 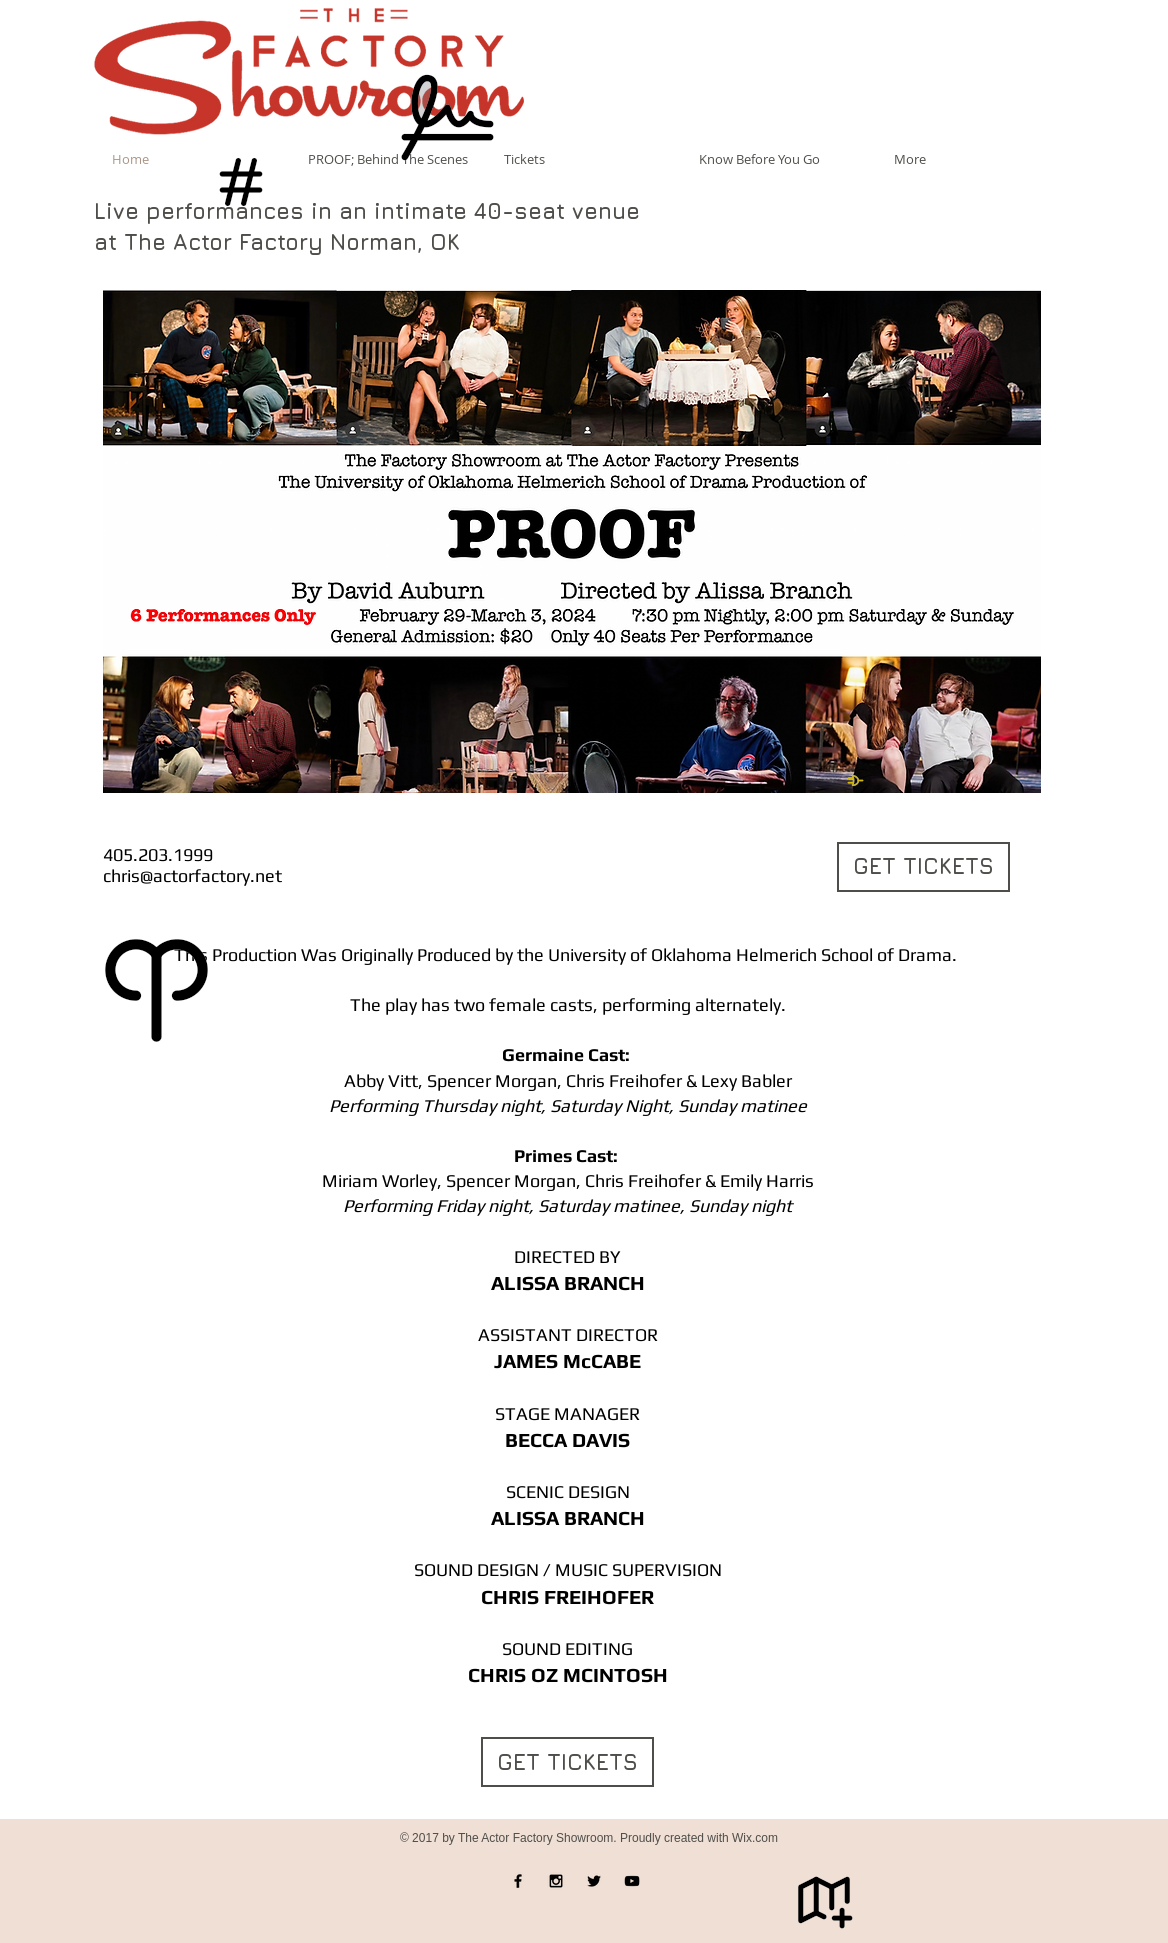 I want to click on add or search by hashtag, so click(x=241, y=182).